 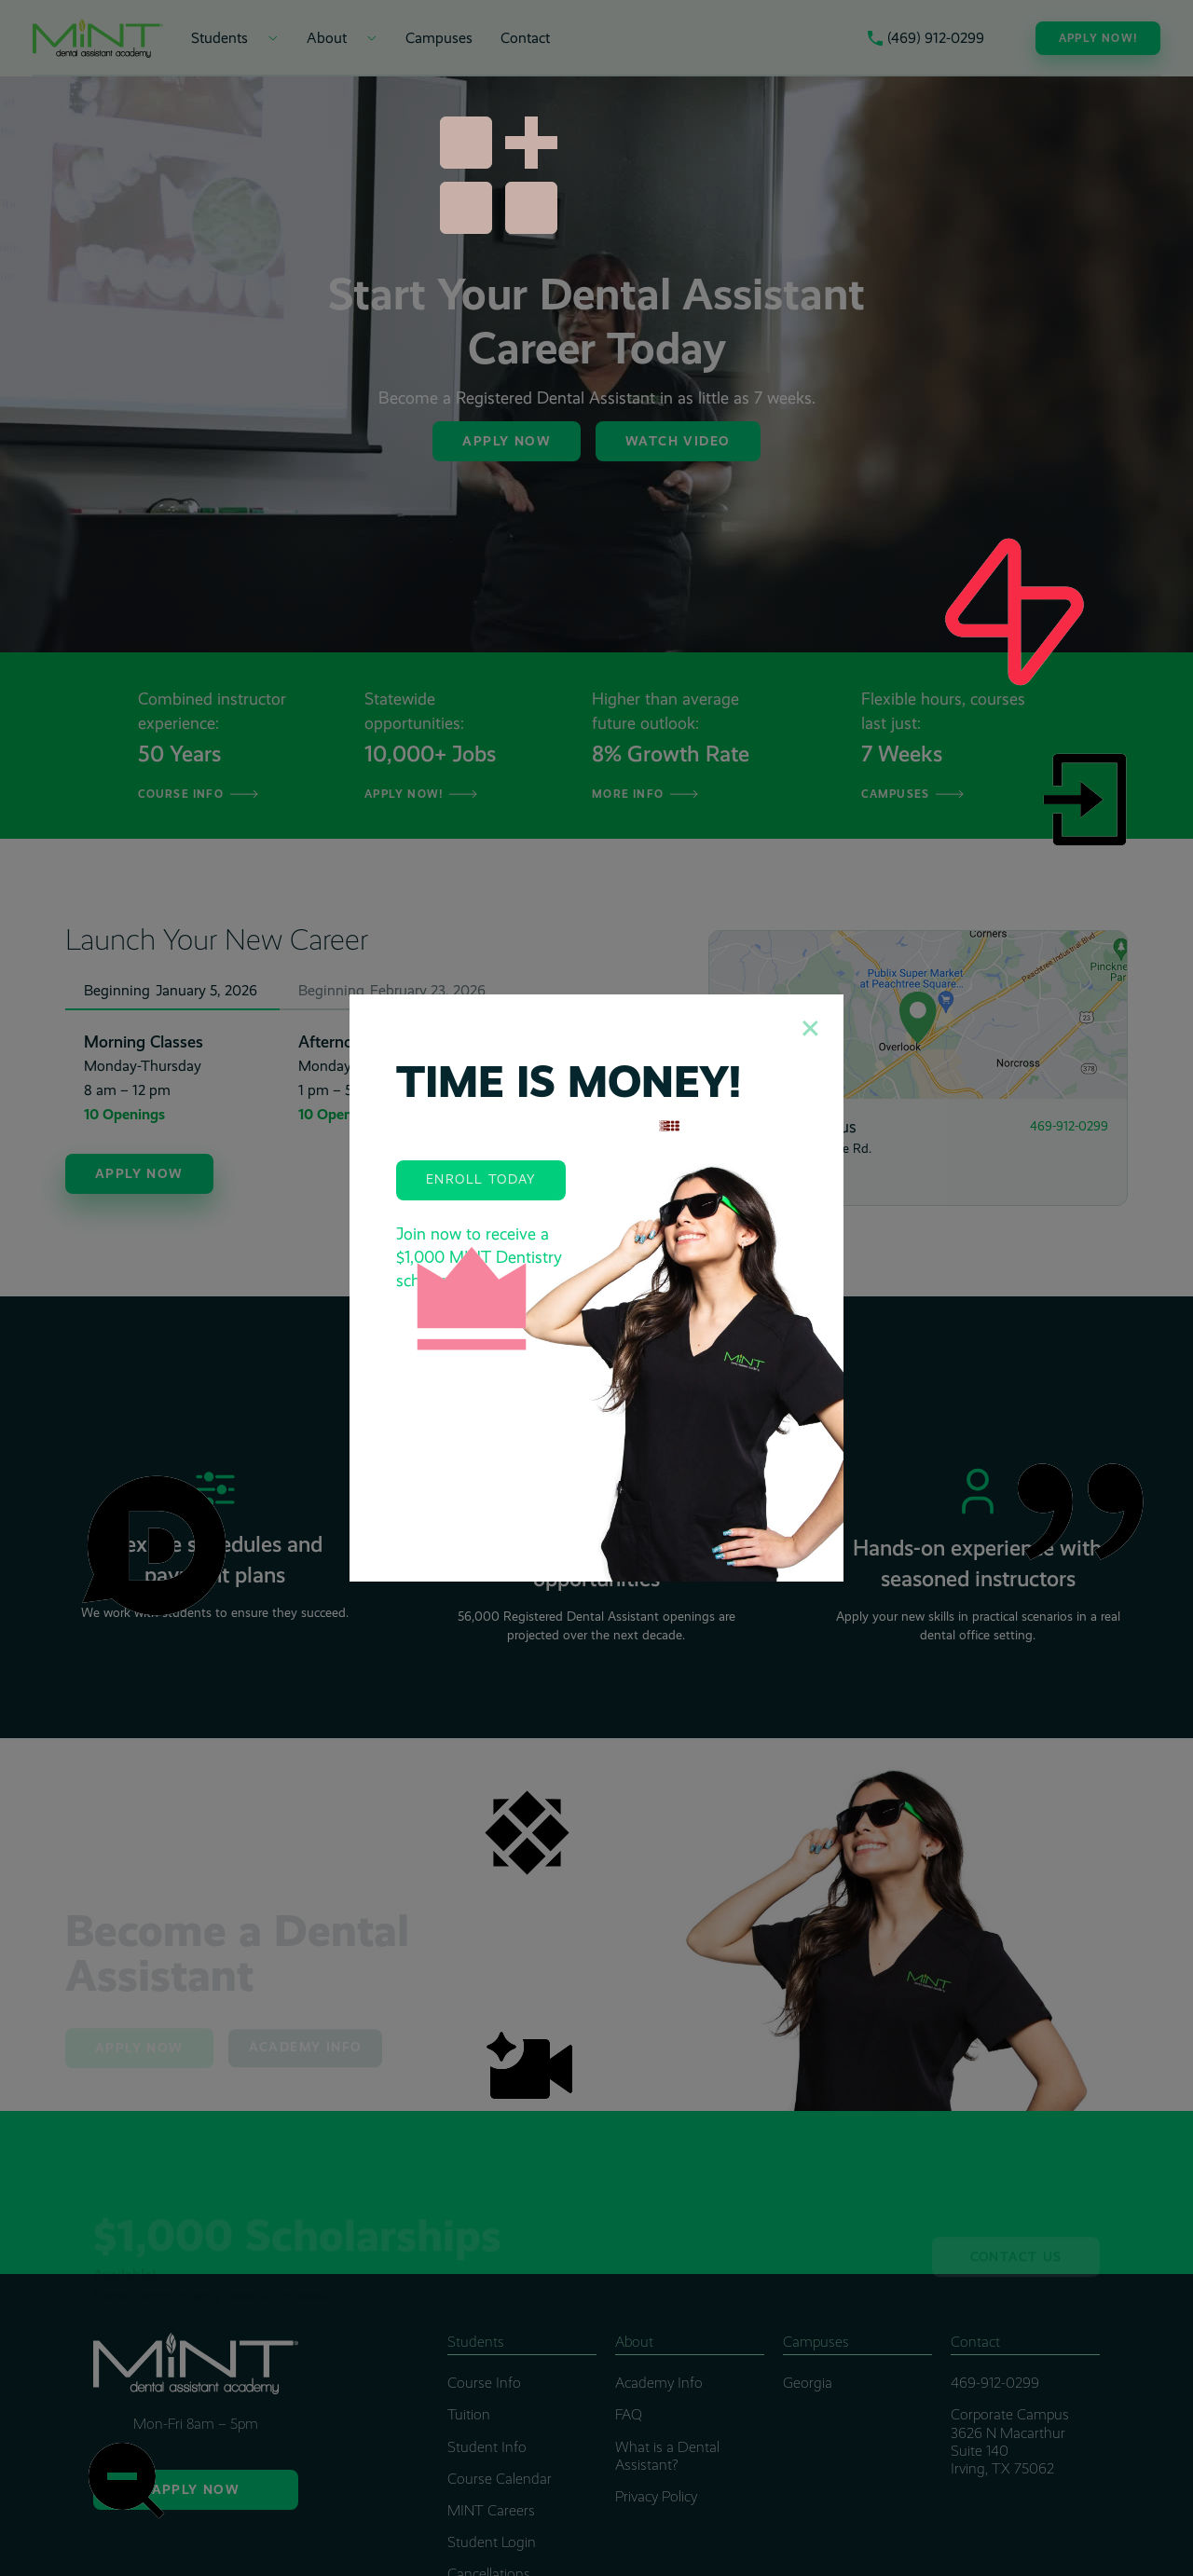 What do you see at coordinates (499, 175) in the screenshot?
I see `add a new function or module` at bounding box center [499, 175].